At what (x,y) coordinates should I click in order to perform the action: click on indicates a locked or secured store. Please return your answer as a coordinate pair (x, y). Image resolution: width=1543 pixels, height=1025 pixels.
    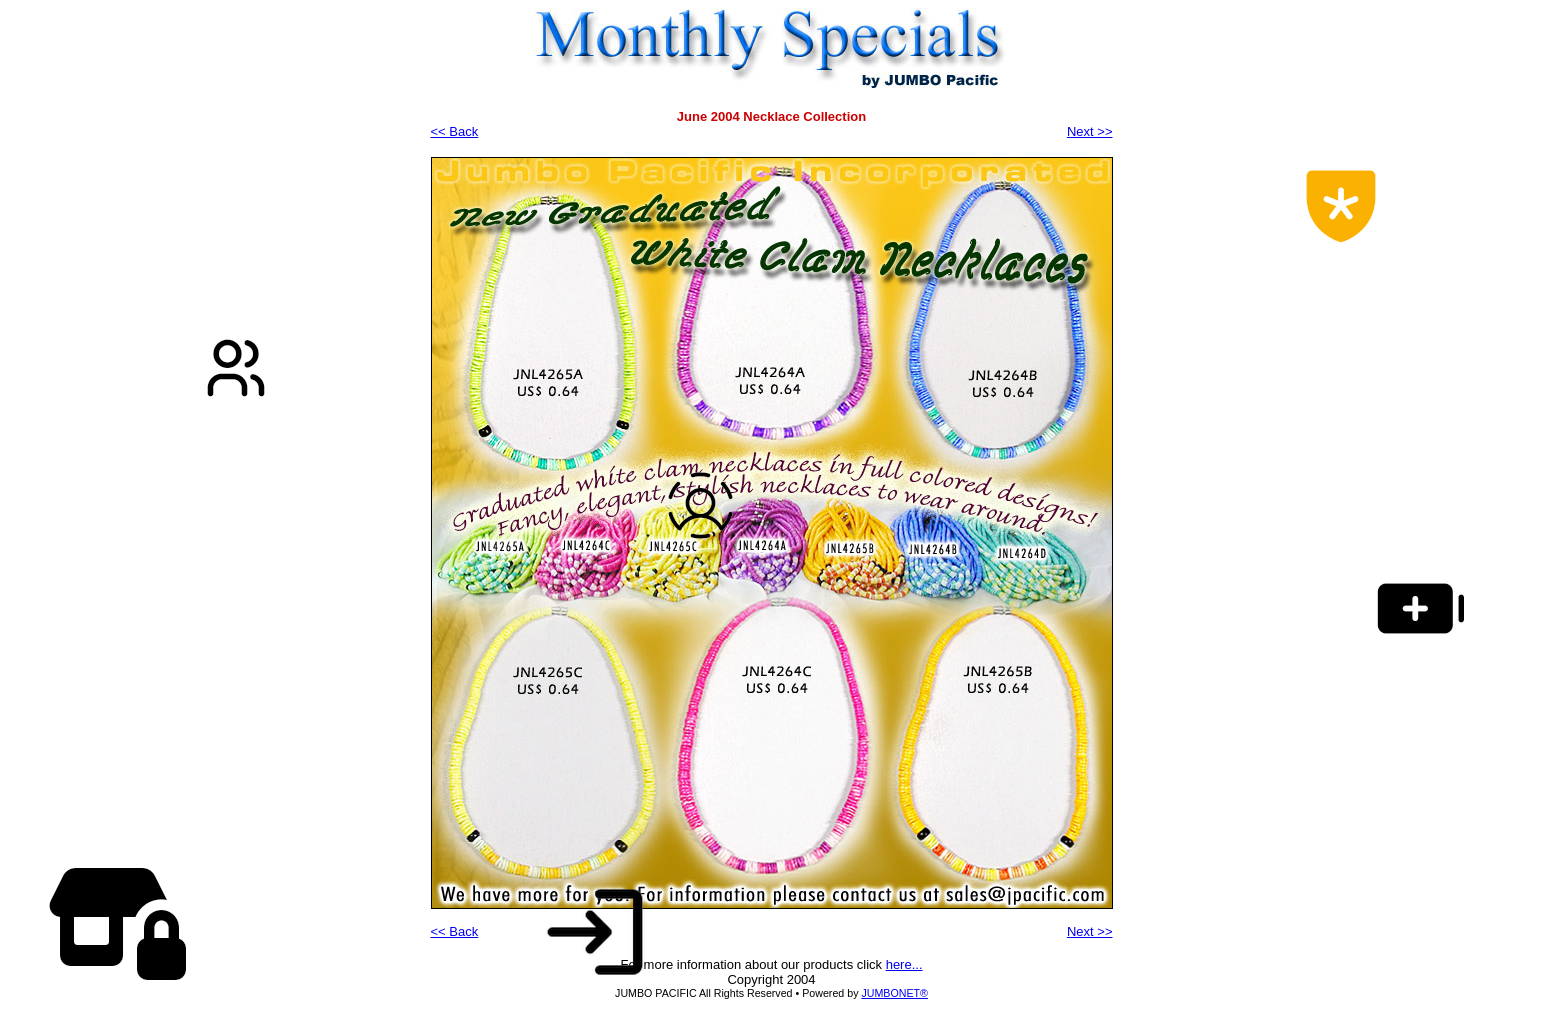
    Looking at the image, I should click on (116, 917).